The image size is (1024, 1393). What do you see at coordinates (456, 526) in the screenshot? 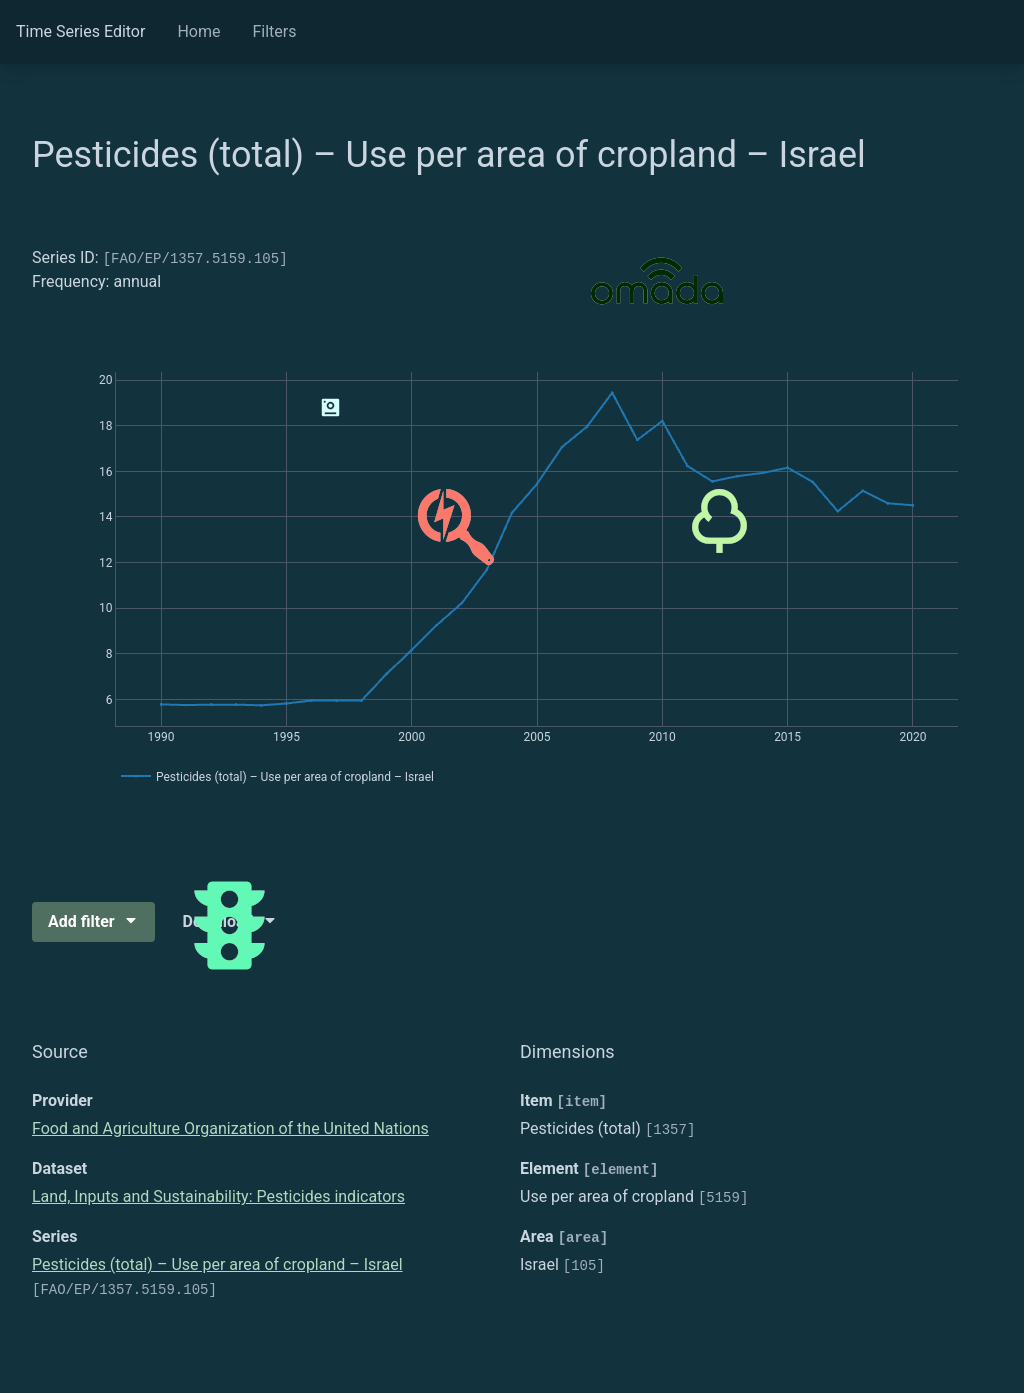
I see `searchengin logo` at bounding box center [456, 526].